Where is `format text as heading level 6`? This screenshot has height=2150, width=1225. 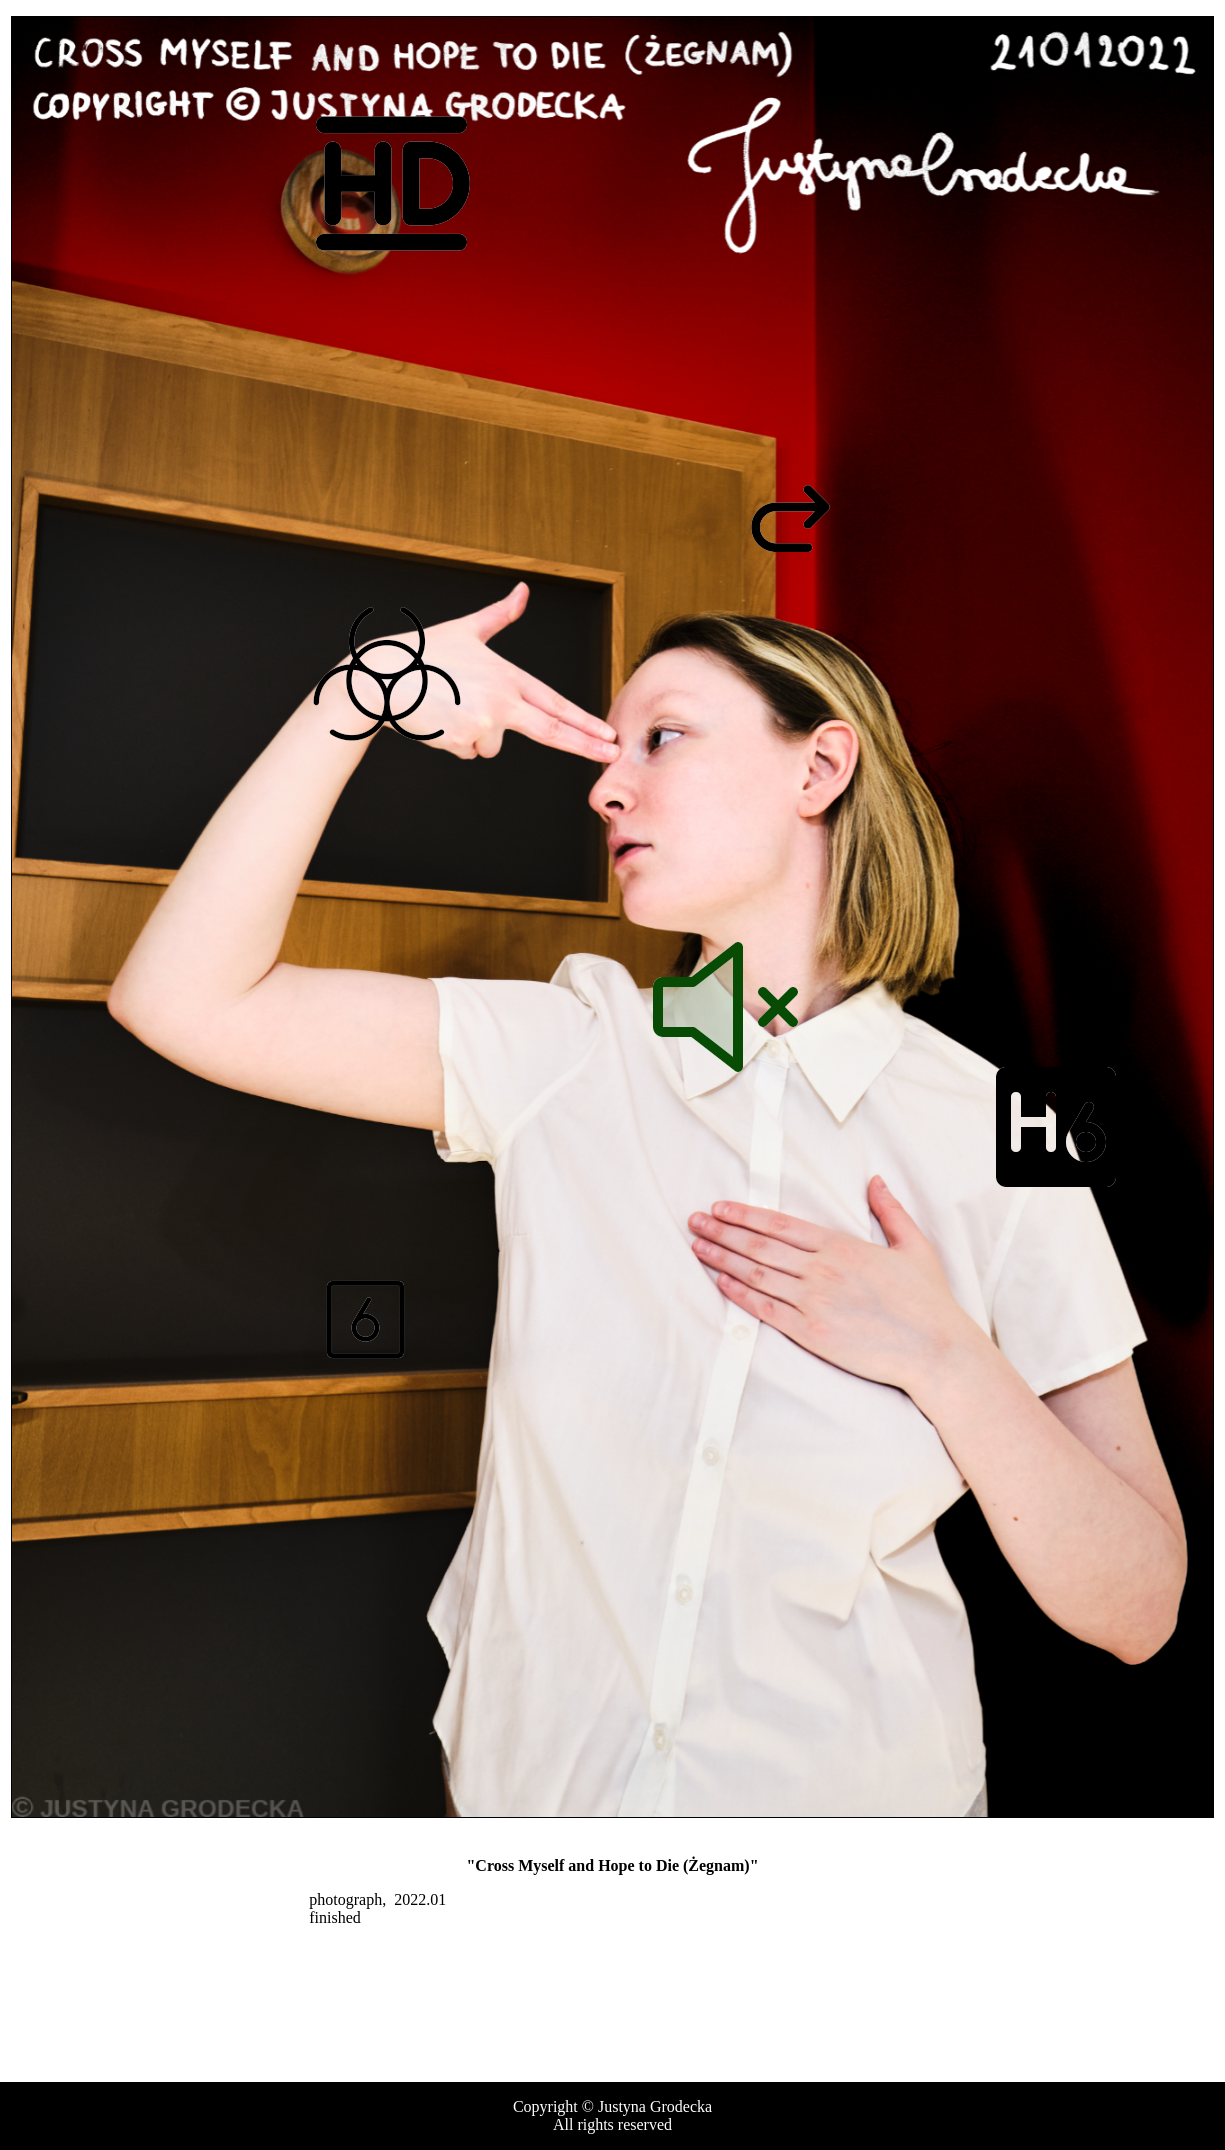 format text as heading level 6 is located at coordinates (1056, 1127).